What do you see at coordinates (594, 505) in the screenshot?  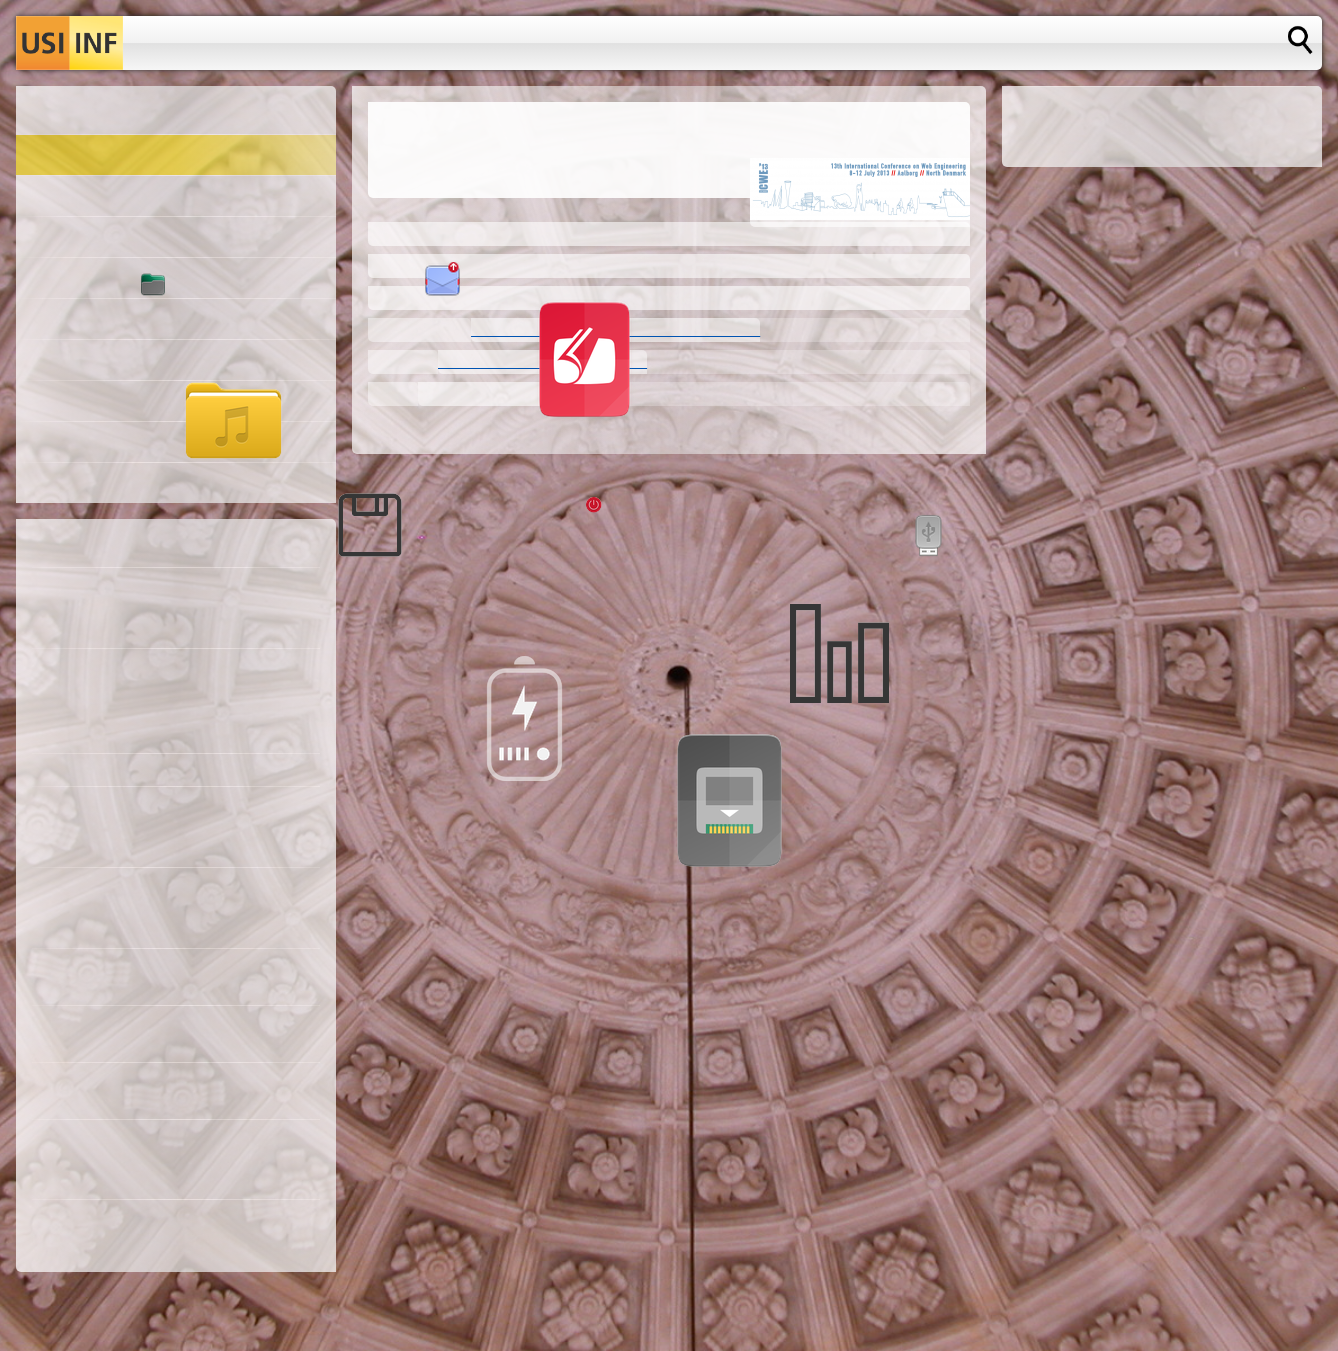 I see `shut down the system` at bounding box center [594, 505].